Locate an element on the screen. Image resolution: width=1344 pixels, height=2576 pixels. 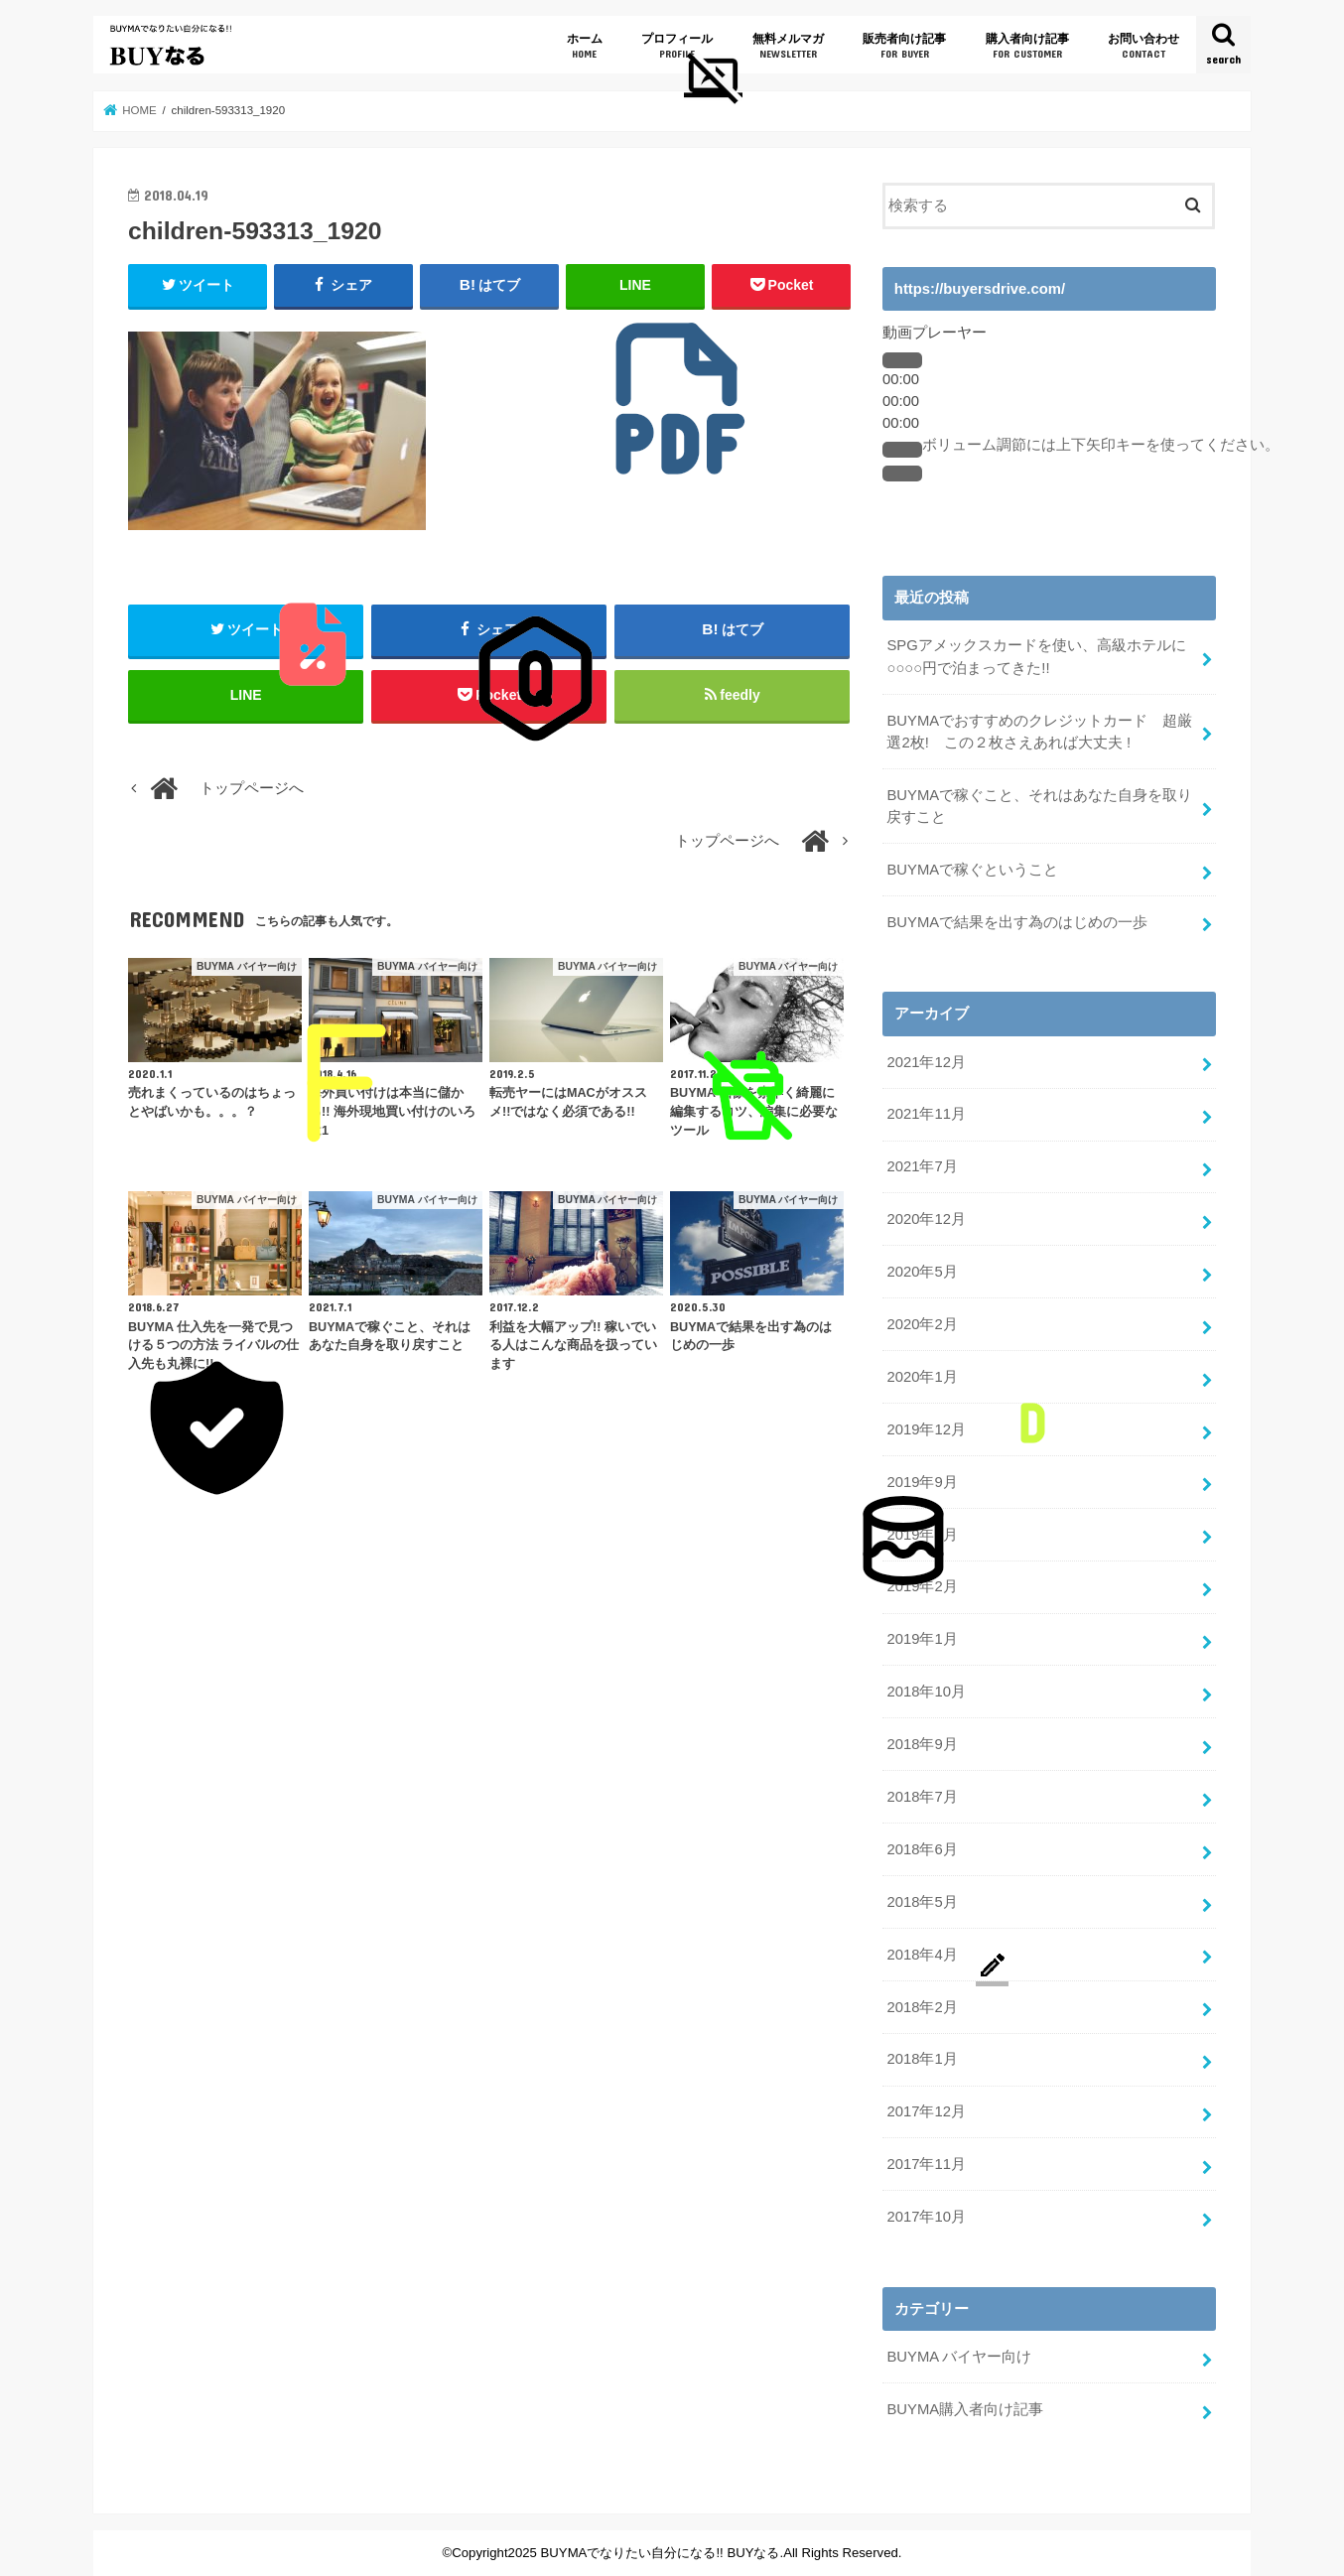
indicates verified or secure status is located at coordinates (216, 1427).